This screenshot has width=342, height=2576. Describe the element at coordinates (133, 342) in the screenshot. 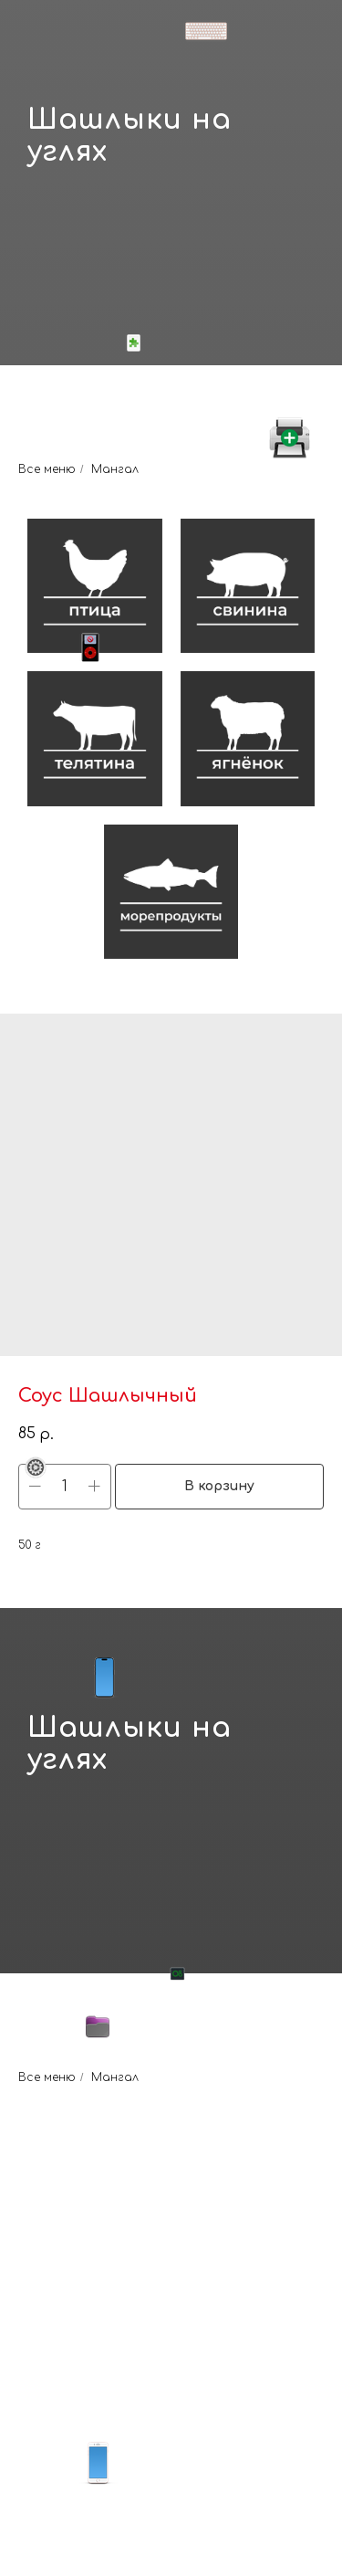

I see `an addon or extension file type` at that location.